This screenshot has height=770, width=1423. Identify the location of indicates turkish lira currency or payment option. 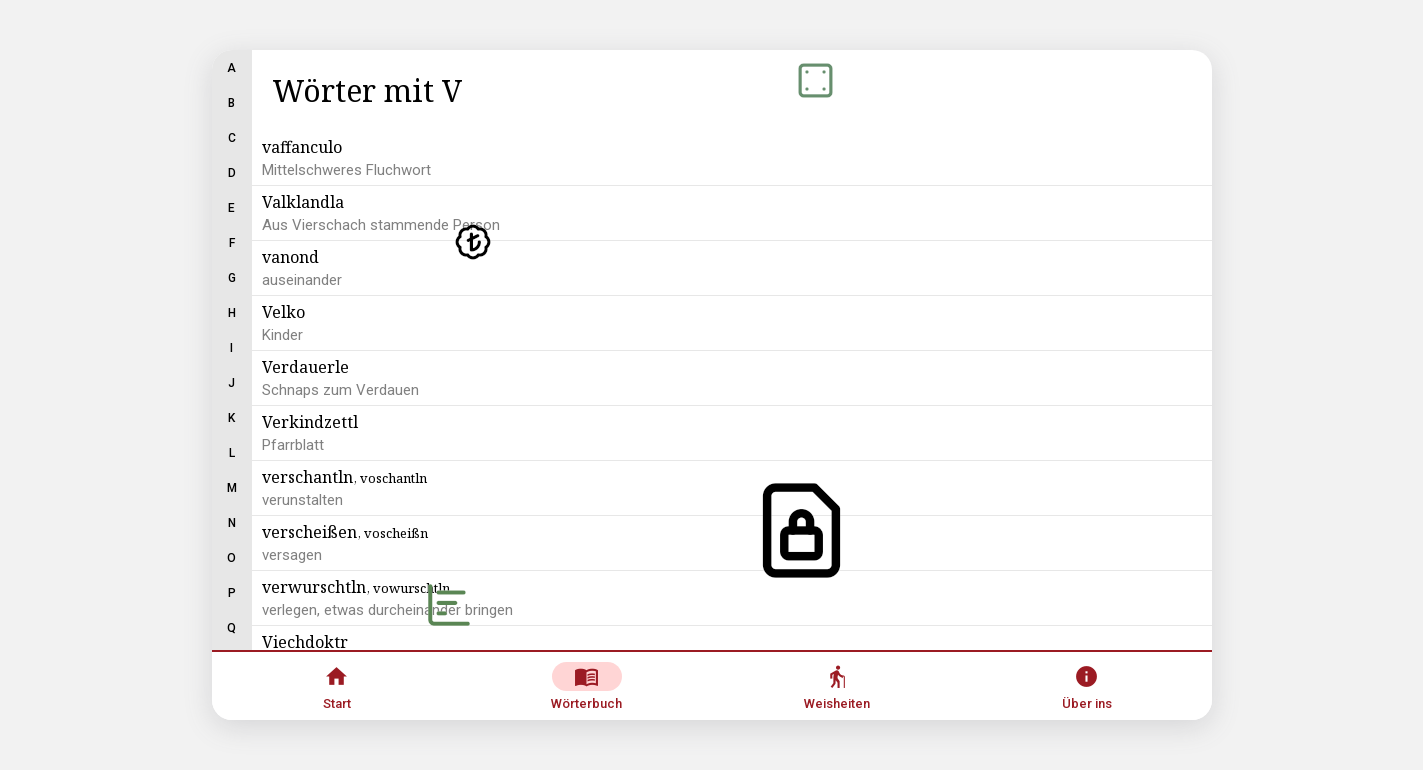
(473, 242).